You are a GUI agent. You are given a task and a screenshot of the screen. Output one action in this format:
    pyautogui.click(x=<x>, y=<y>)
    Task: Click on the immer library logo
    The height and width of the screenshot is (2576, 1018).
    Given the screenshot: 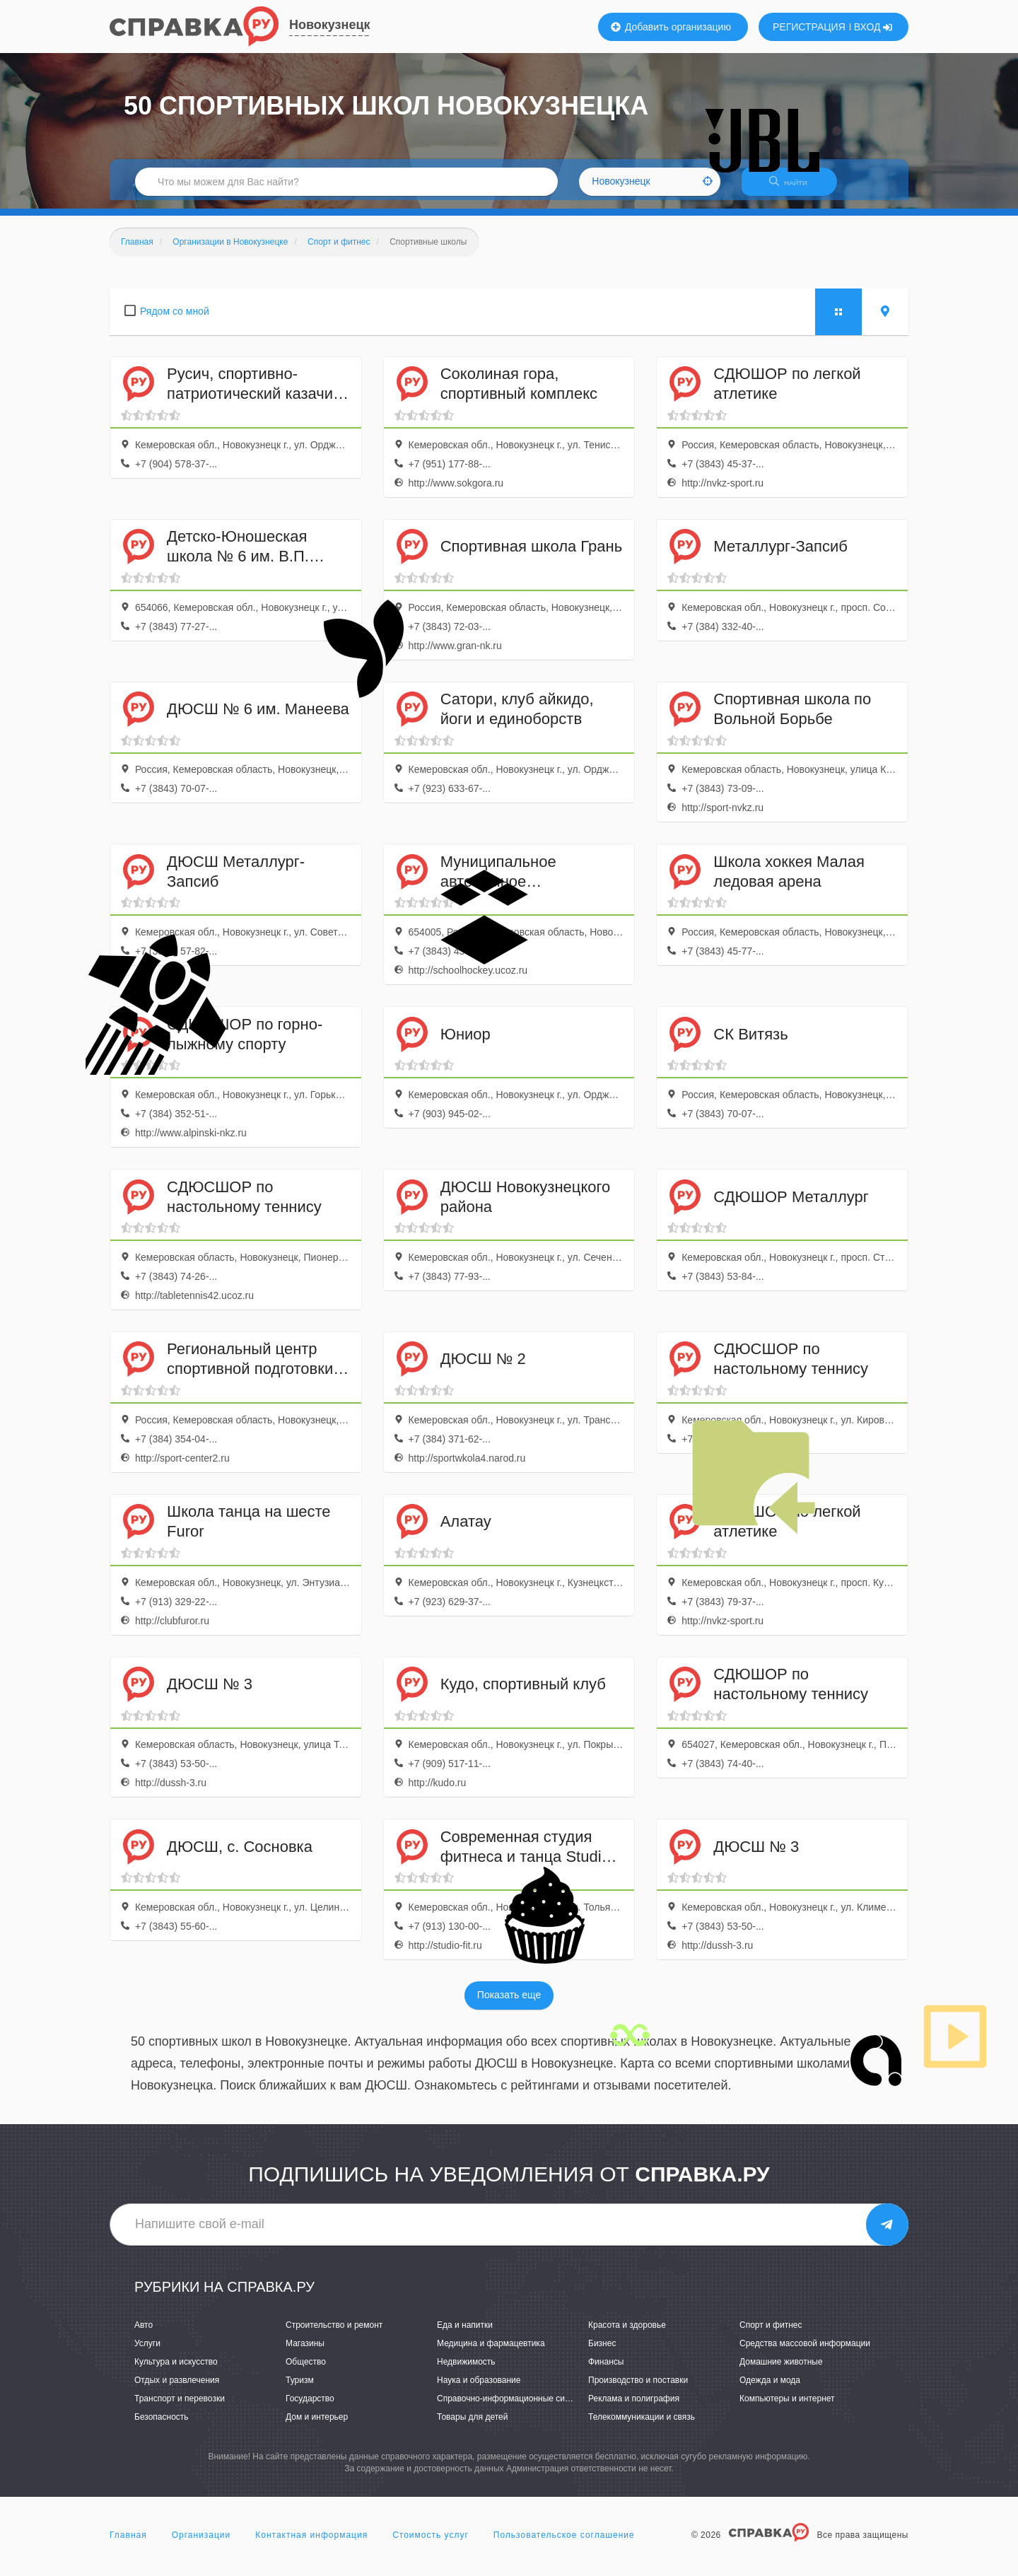 What is the action you would take?
    pyautogui.click(x=630, y=2035)
    